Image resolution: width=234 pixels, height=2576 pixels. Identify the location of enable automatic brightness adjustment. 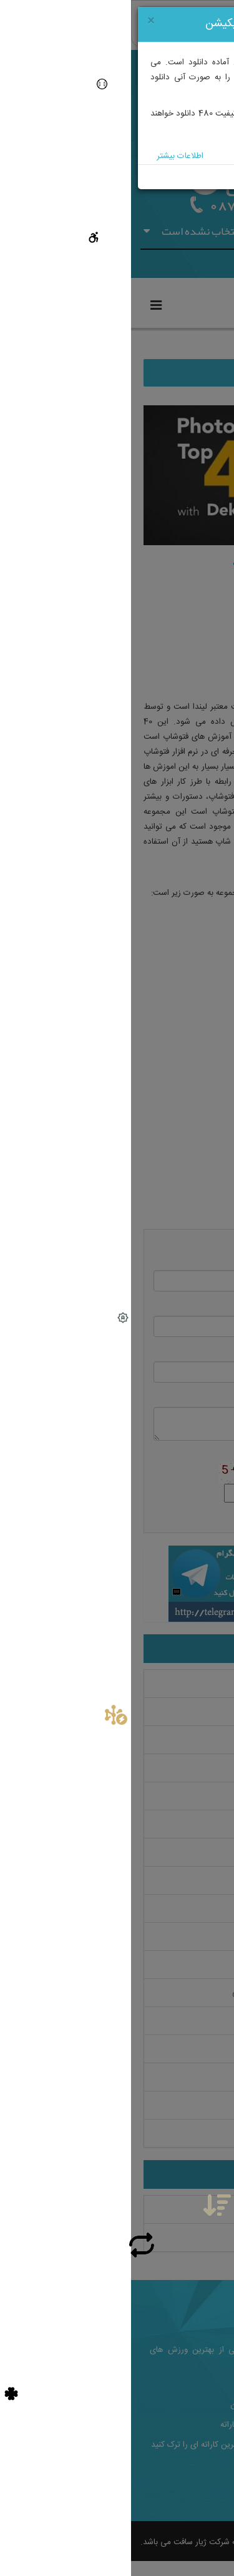
(123, 1318).